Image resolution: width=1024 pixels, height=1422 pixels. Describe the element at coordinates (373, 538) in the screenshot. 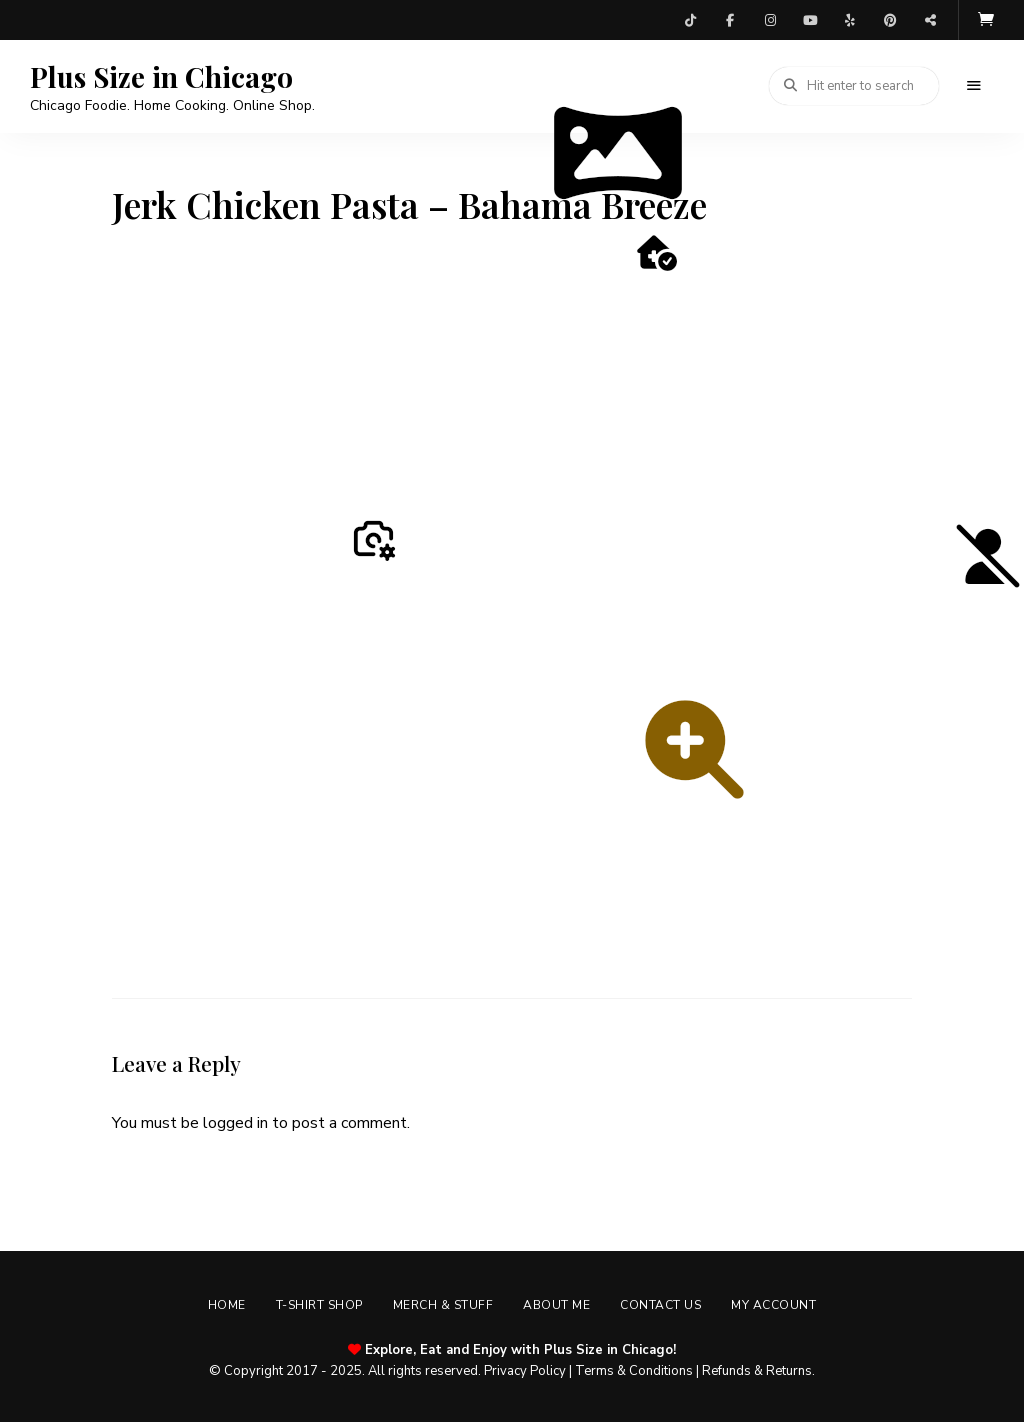

I see `adjust camera settings` at that location.